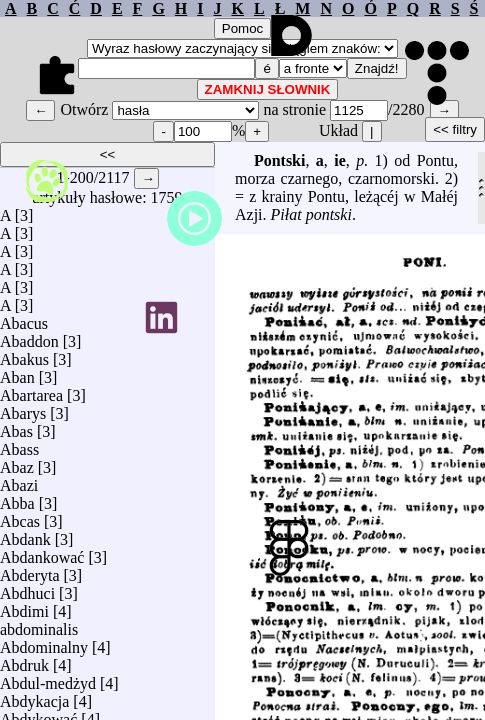 The image size is (485, 720). What do you see at coordinates (194, 218) in the screenshot?
I see `open youtube music app` at bounding box center [194, 218].